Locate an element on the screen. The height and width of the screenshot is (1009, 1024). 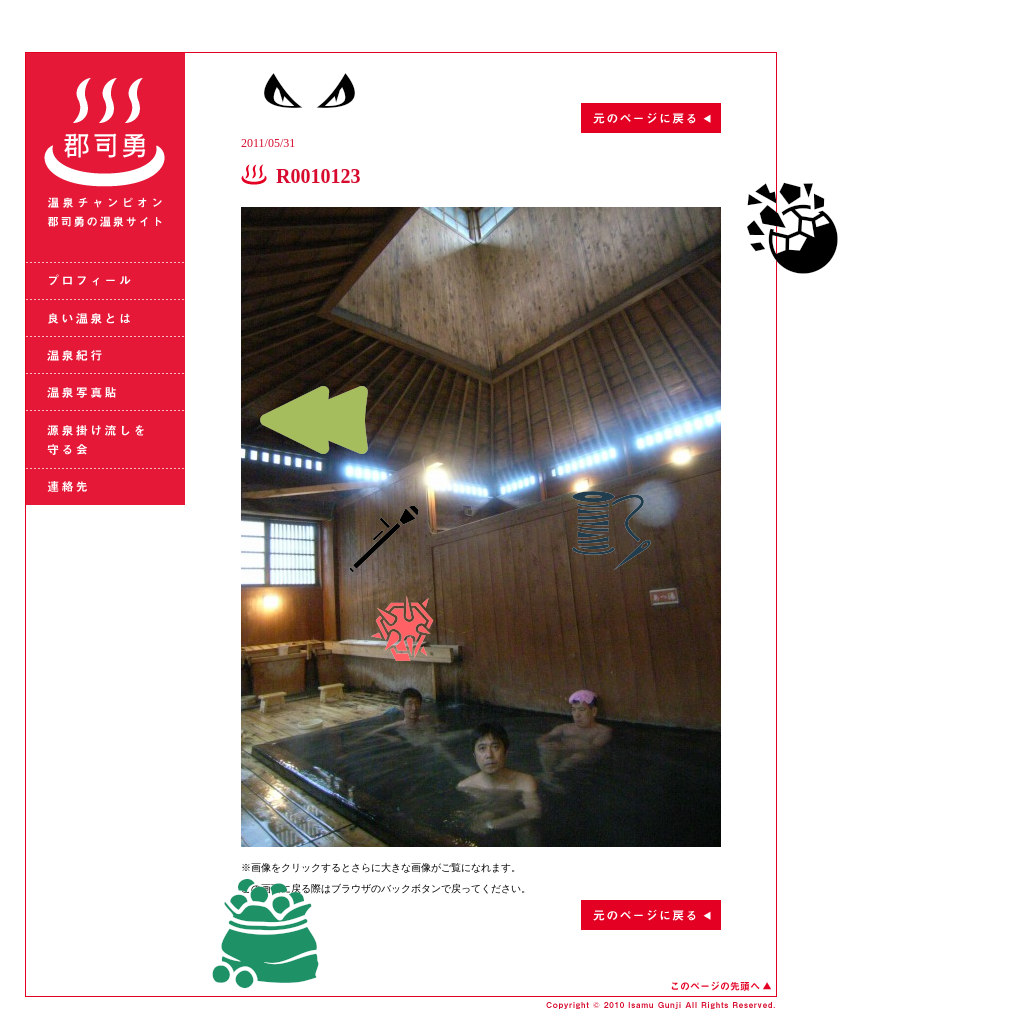
access sewing or crafting tools is located at coordinates (611, 527).